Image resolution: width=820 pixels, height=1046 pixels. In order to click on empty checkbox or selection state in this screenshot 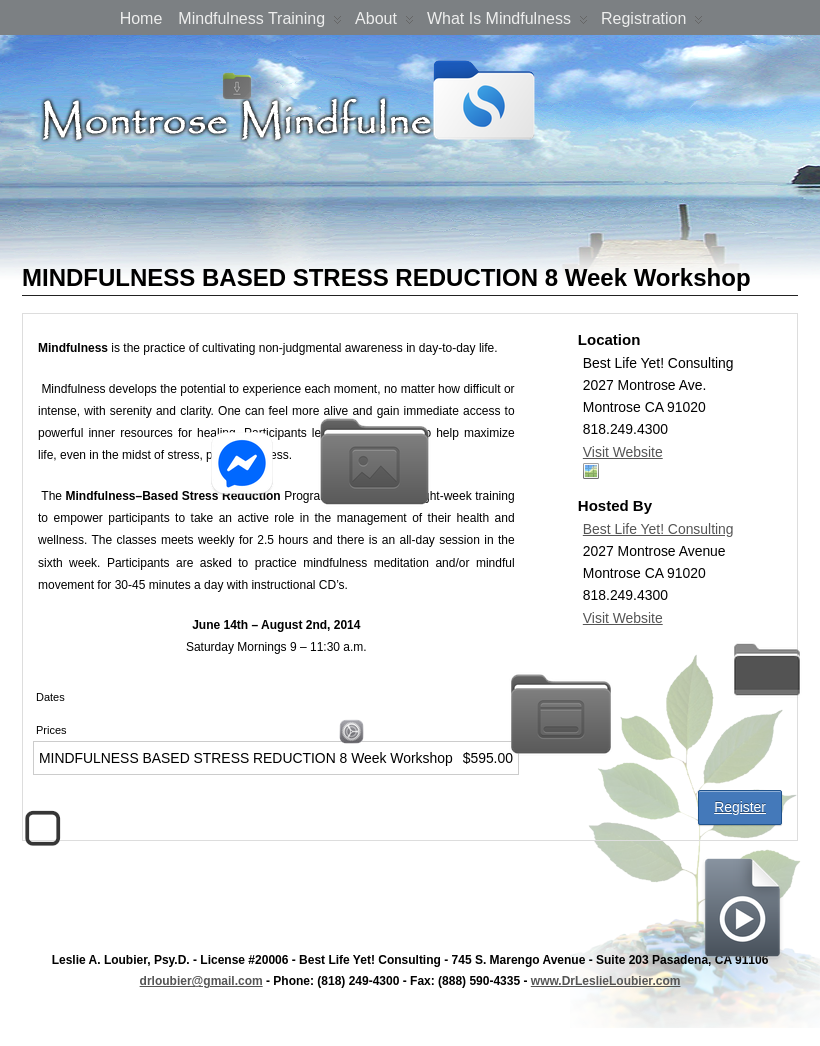, I will do `click(33, 838)`.